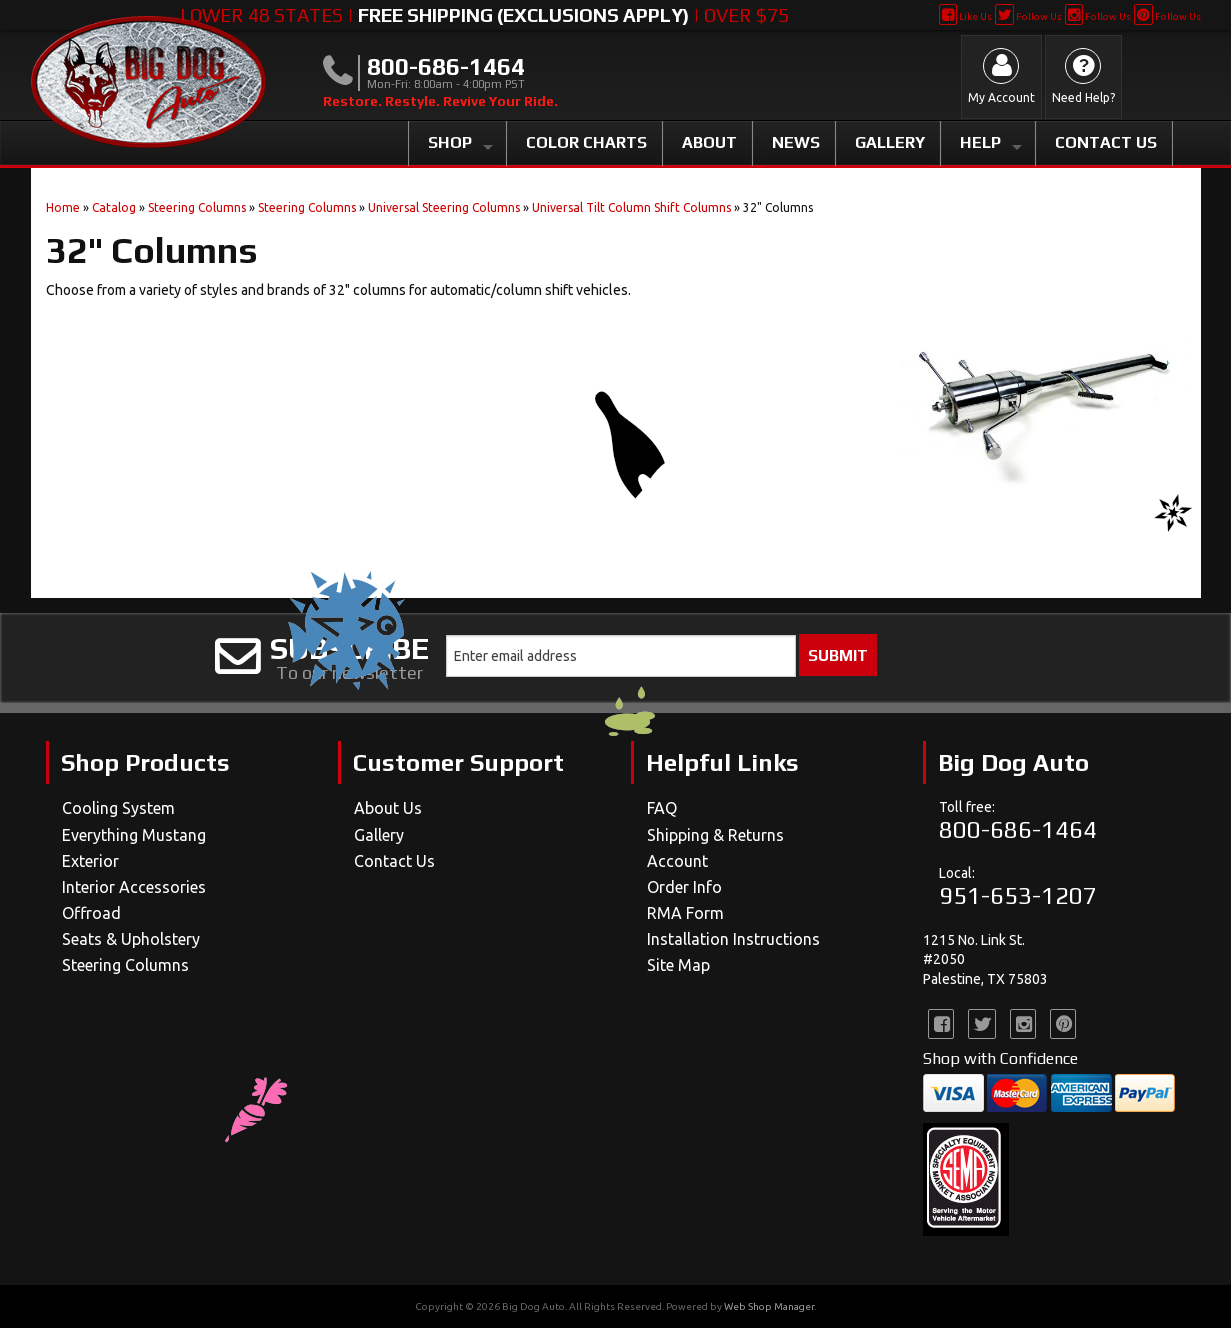  What do you see at coordinates (629, 710) in the screenshot?
I see `indicates a water leak or fluid spill` at bounding box center [629, 710].